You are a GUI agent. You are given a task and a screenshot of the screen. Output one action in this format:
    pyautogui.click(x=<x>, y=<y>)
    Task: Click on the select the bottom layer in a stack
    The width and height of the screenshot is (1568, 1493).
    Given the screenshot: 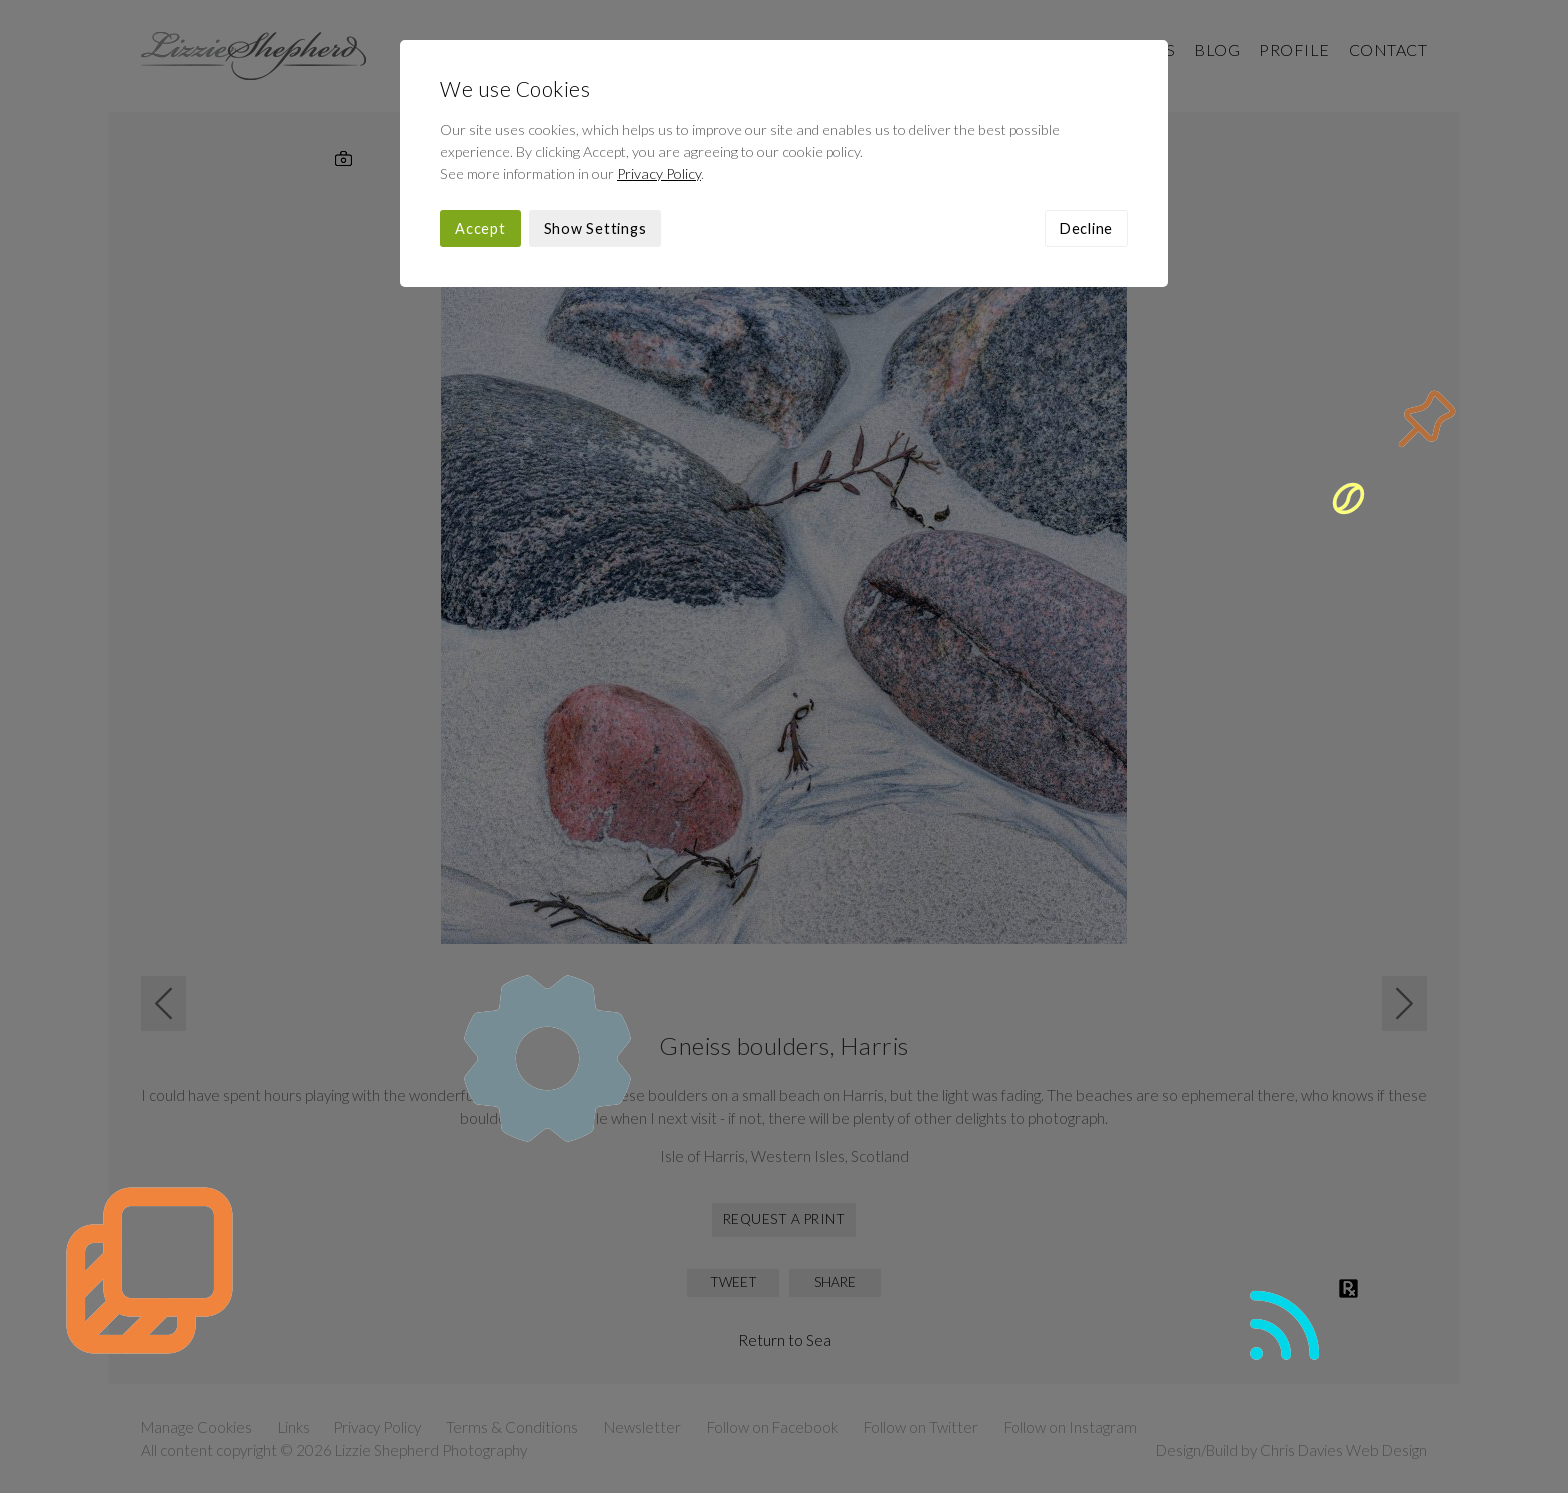 What is the action you would take?
    pyautogui.click(x=149, y=1270)
    